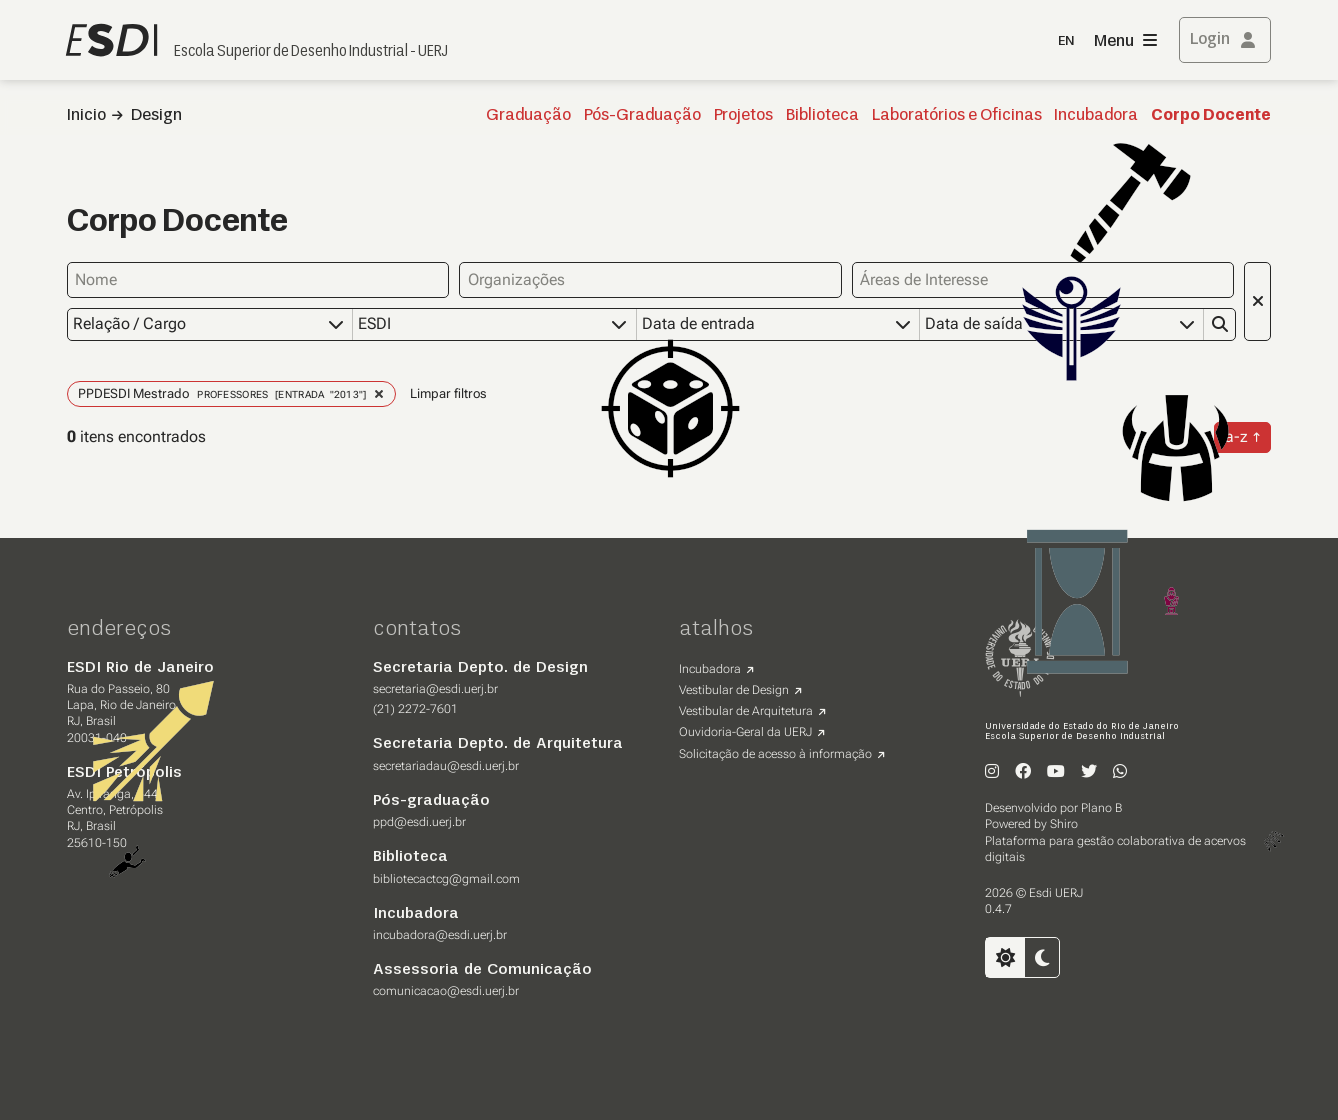 The height and width of the screenshot is (1120, 1338). Describe the element at coordinates (670, 408) in the screenshot. I see `target a random selection or dice roll` at that location.